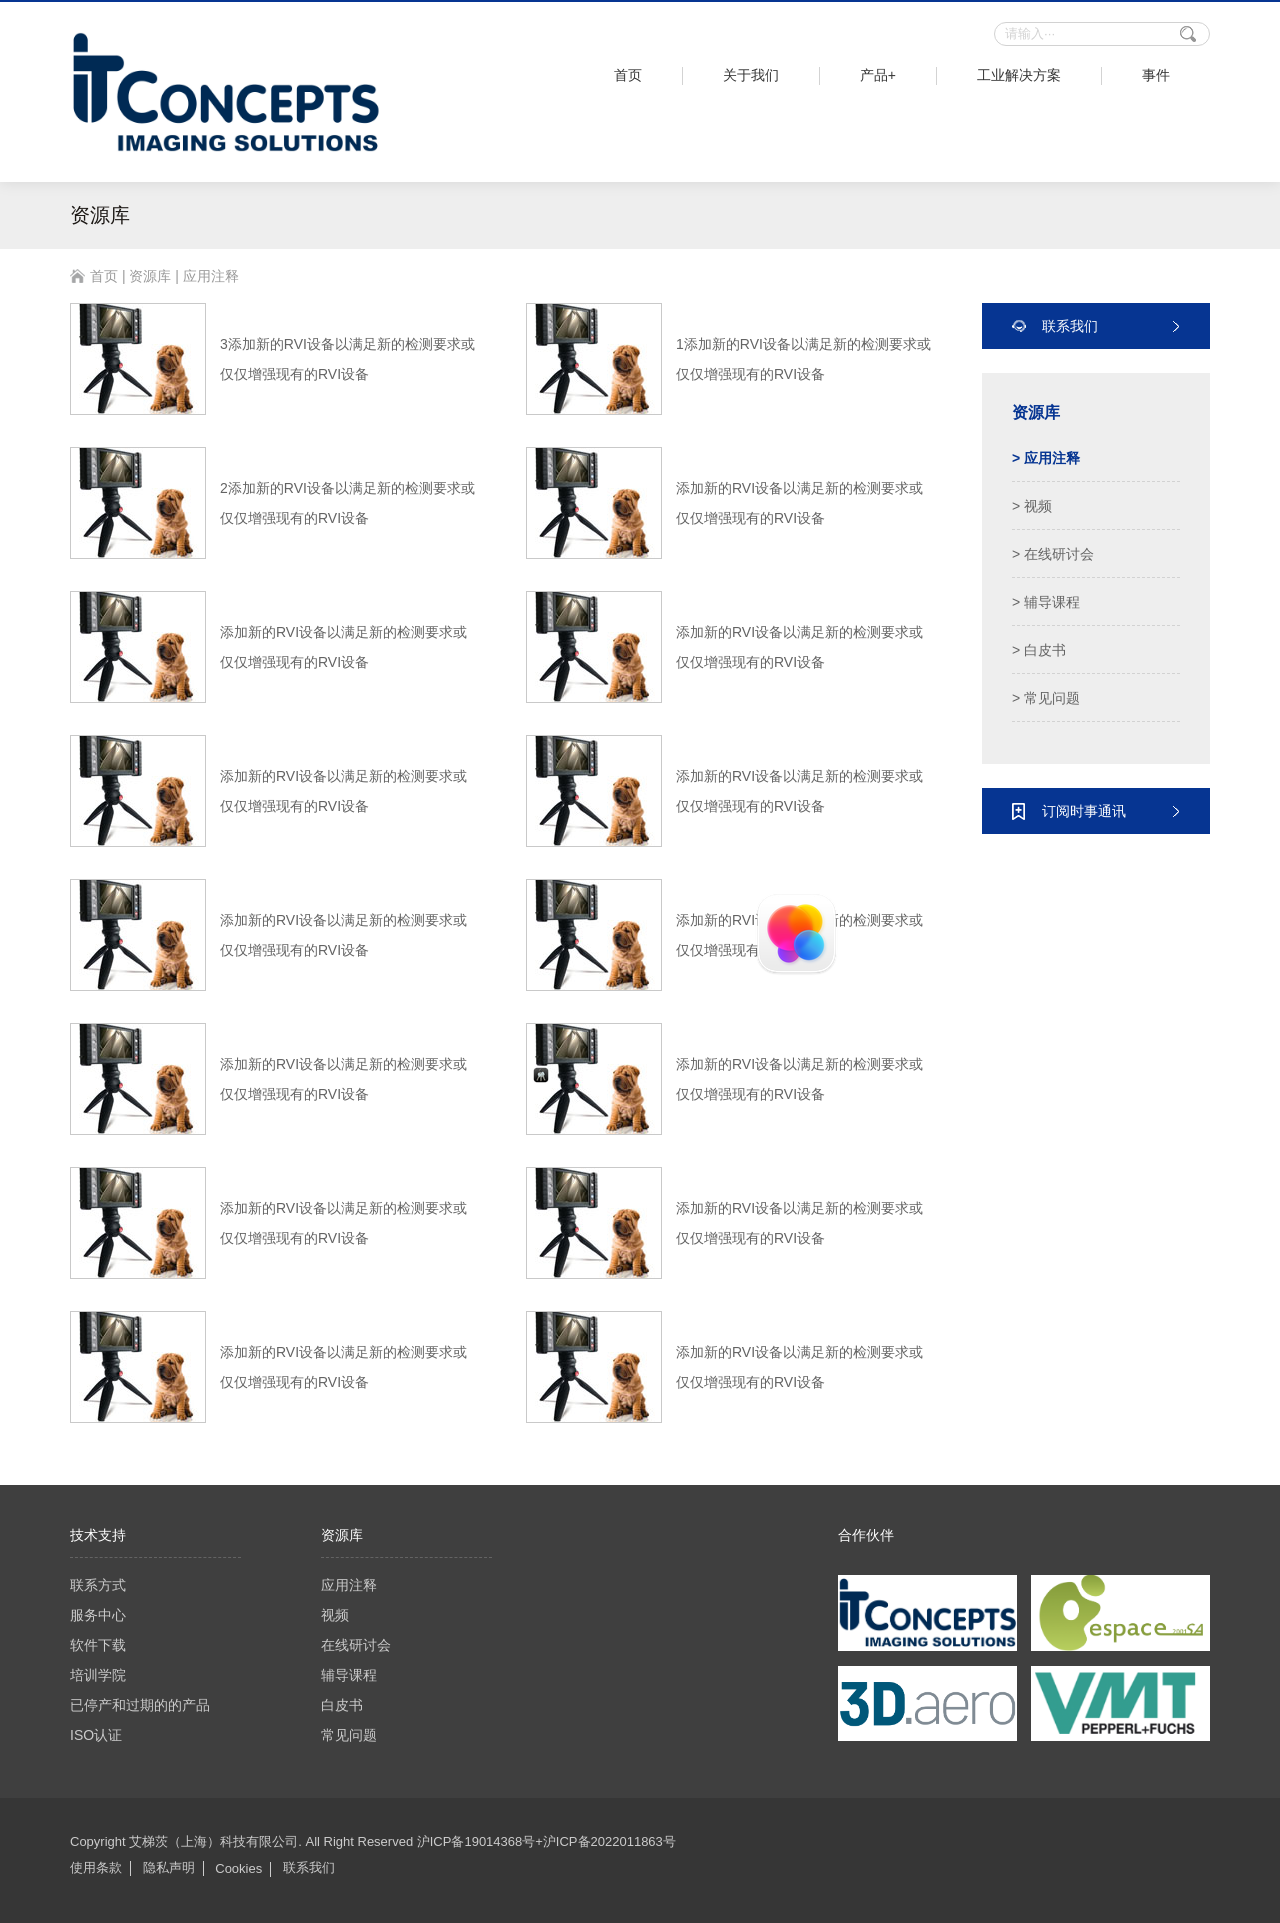  I want to click on open Game Center app, so click(796, 933).